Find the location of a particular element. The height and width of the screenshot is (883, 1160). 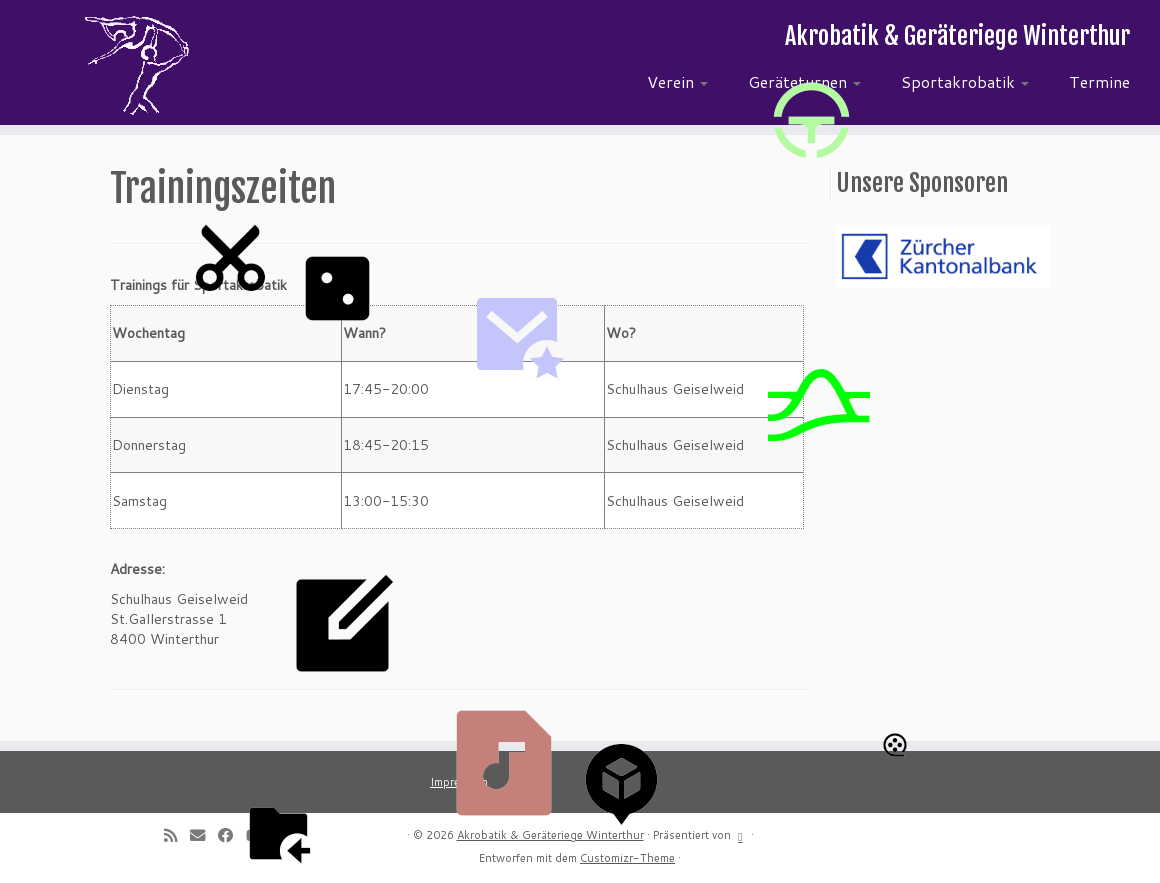

access driving or navigation mode is located at coordinates (811, 120).